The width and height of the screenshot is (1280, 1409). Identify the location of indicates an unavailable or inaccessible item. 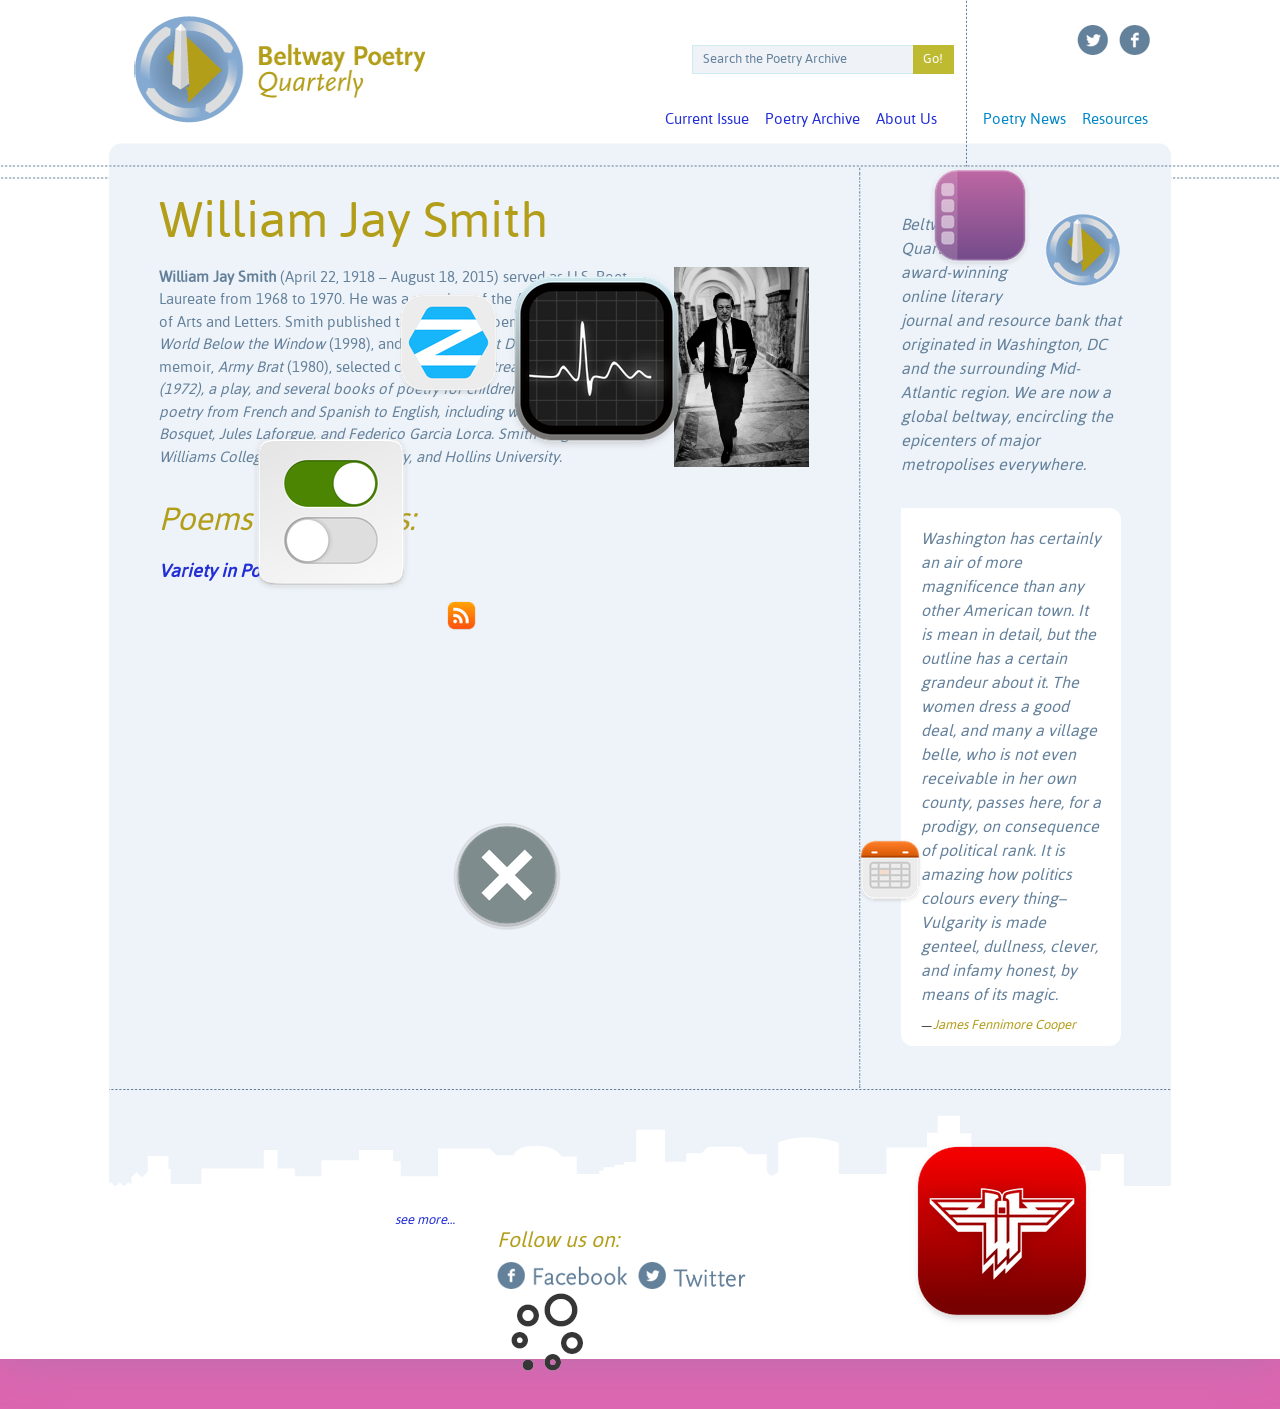
(507, 875).